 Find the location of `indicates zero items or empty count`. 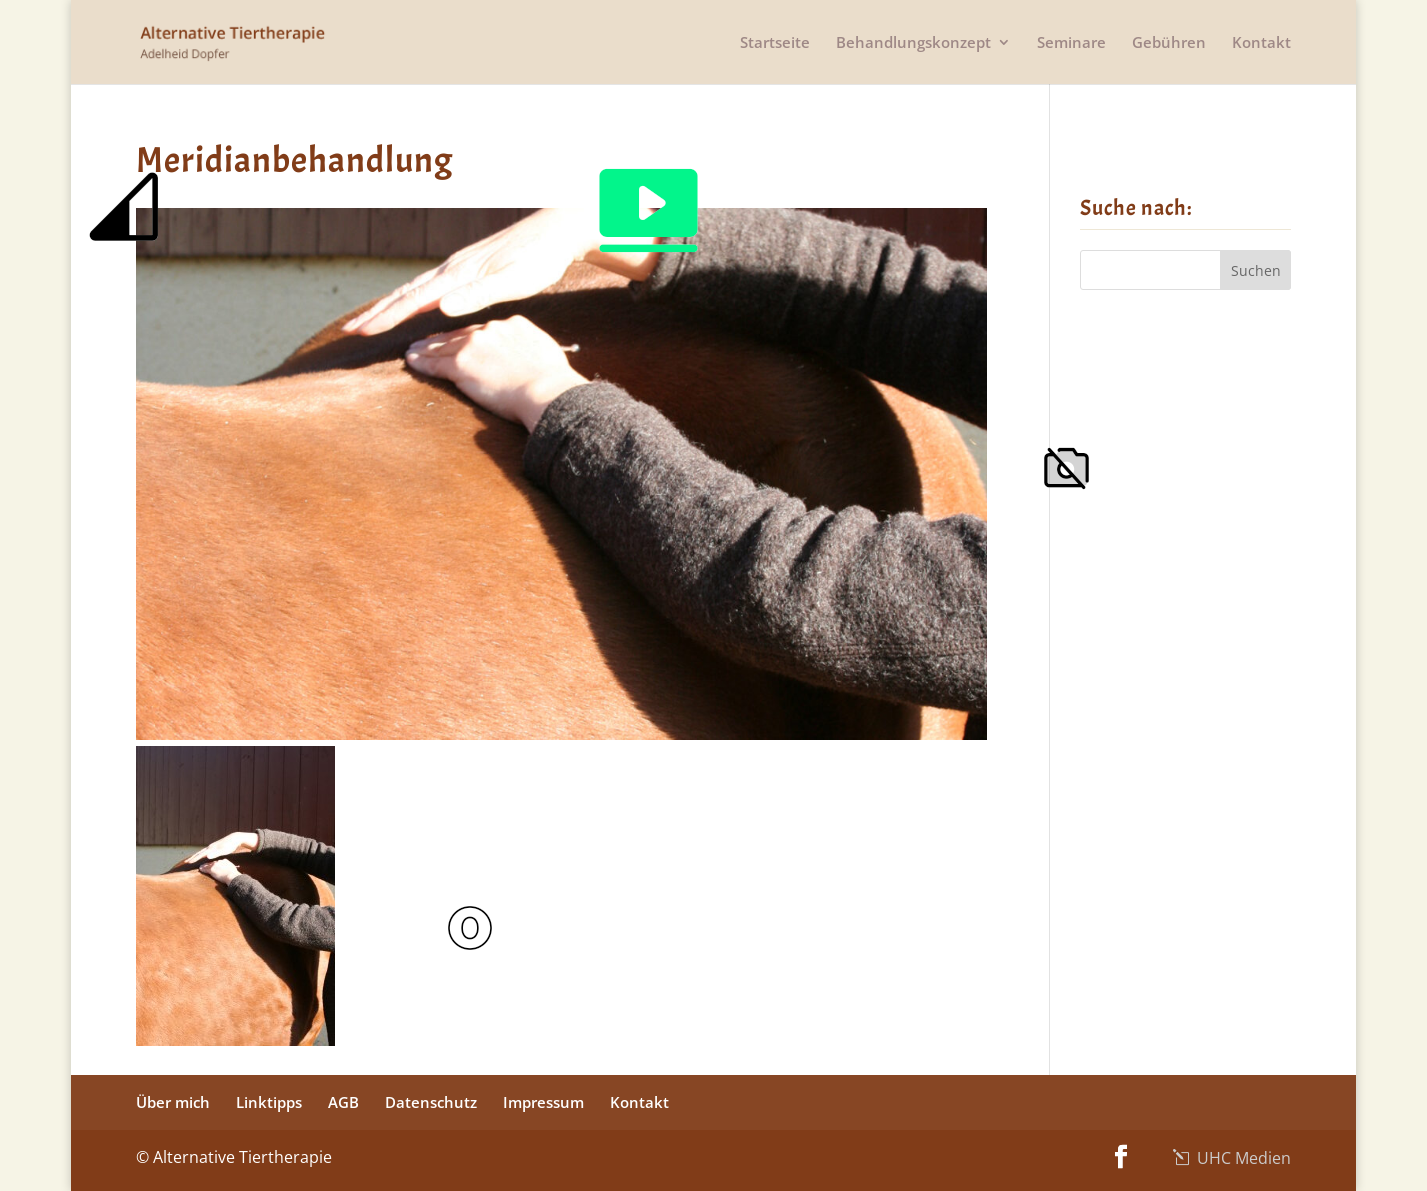

indicates zero items or empty count is located at coordinates (470, 928).